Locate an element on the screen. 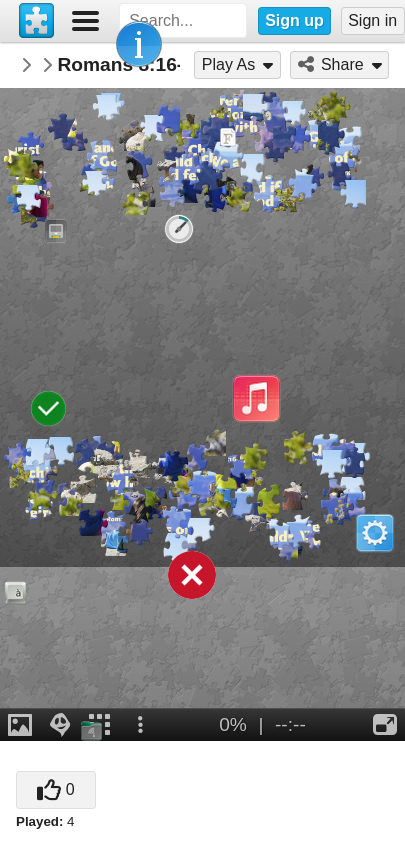 This screenshot has height=861, width=405. game boy advance ROM file is located at coordinates (56, 231).